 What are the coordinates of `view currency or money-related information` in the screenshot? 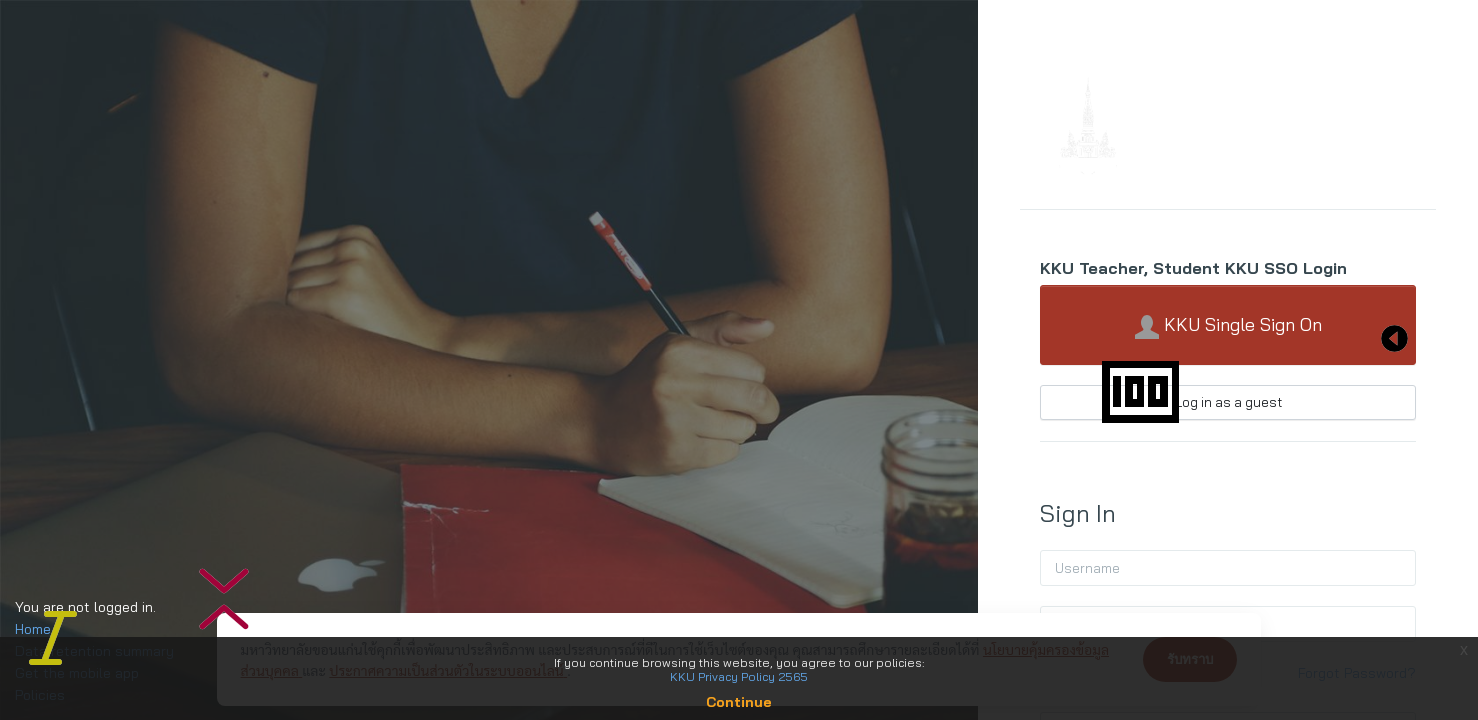 It's located at (1140, 391).